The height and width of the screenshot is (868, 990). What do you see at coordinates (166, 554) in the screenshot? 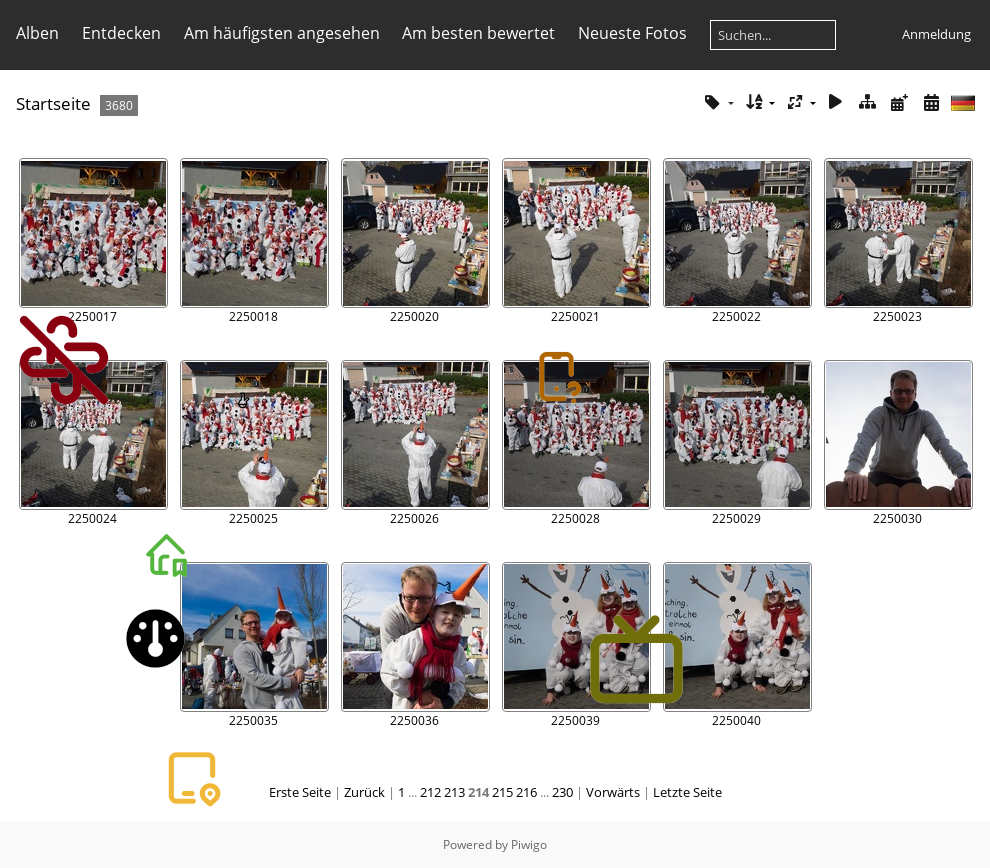
I see `save or bookmark a home listing` at bounding box center [166, 554].